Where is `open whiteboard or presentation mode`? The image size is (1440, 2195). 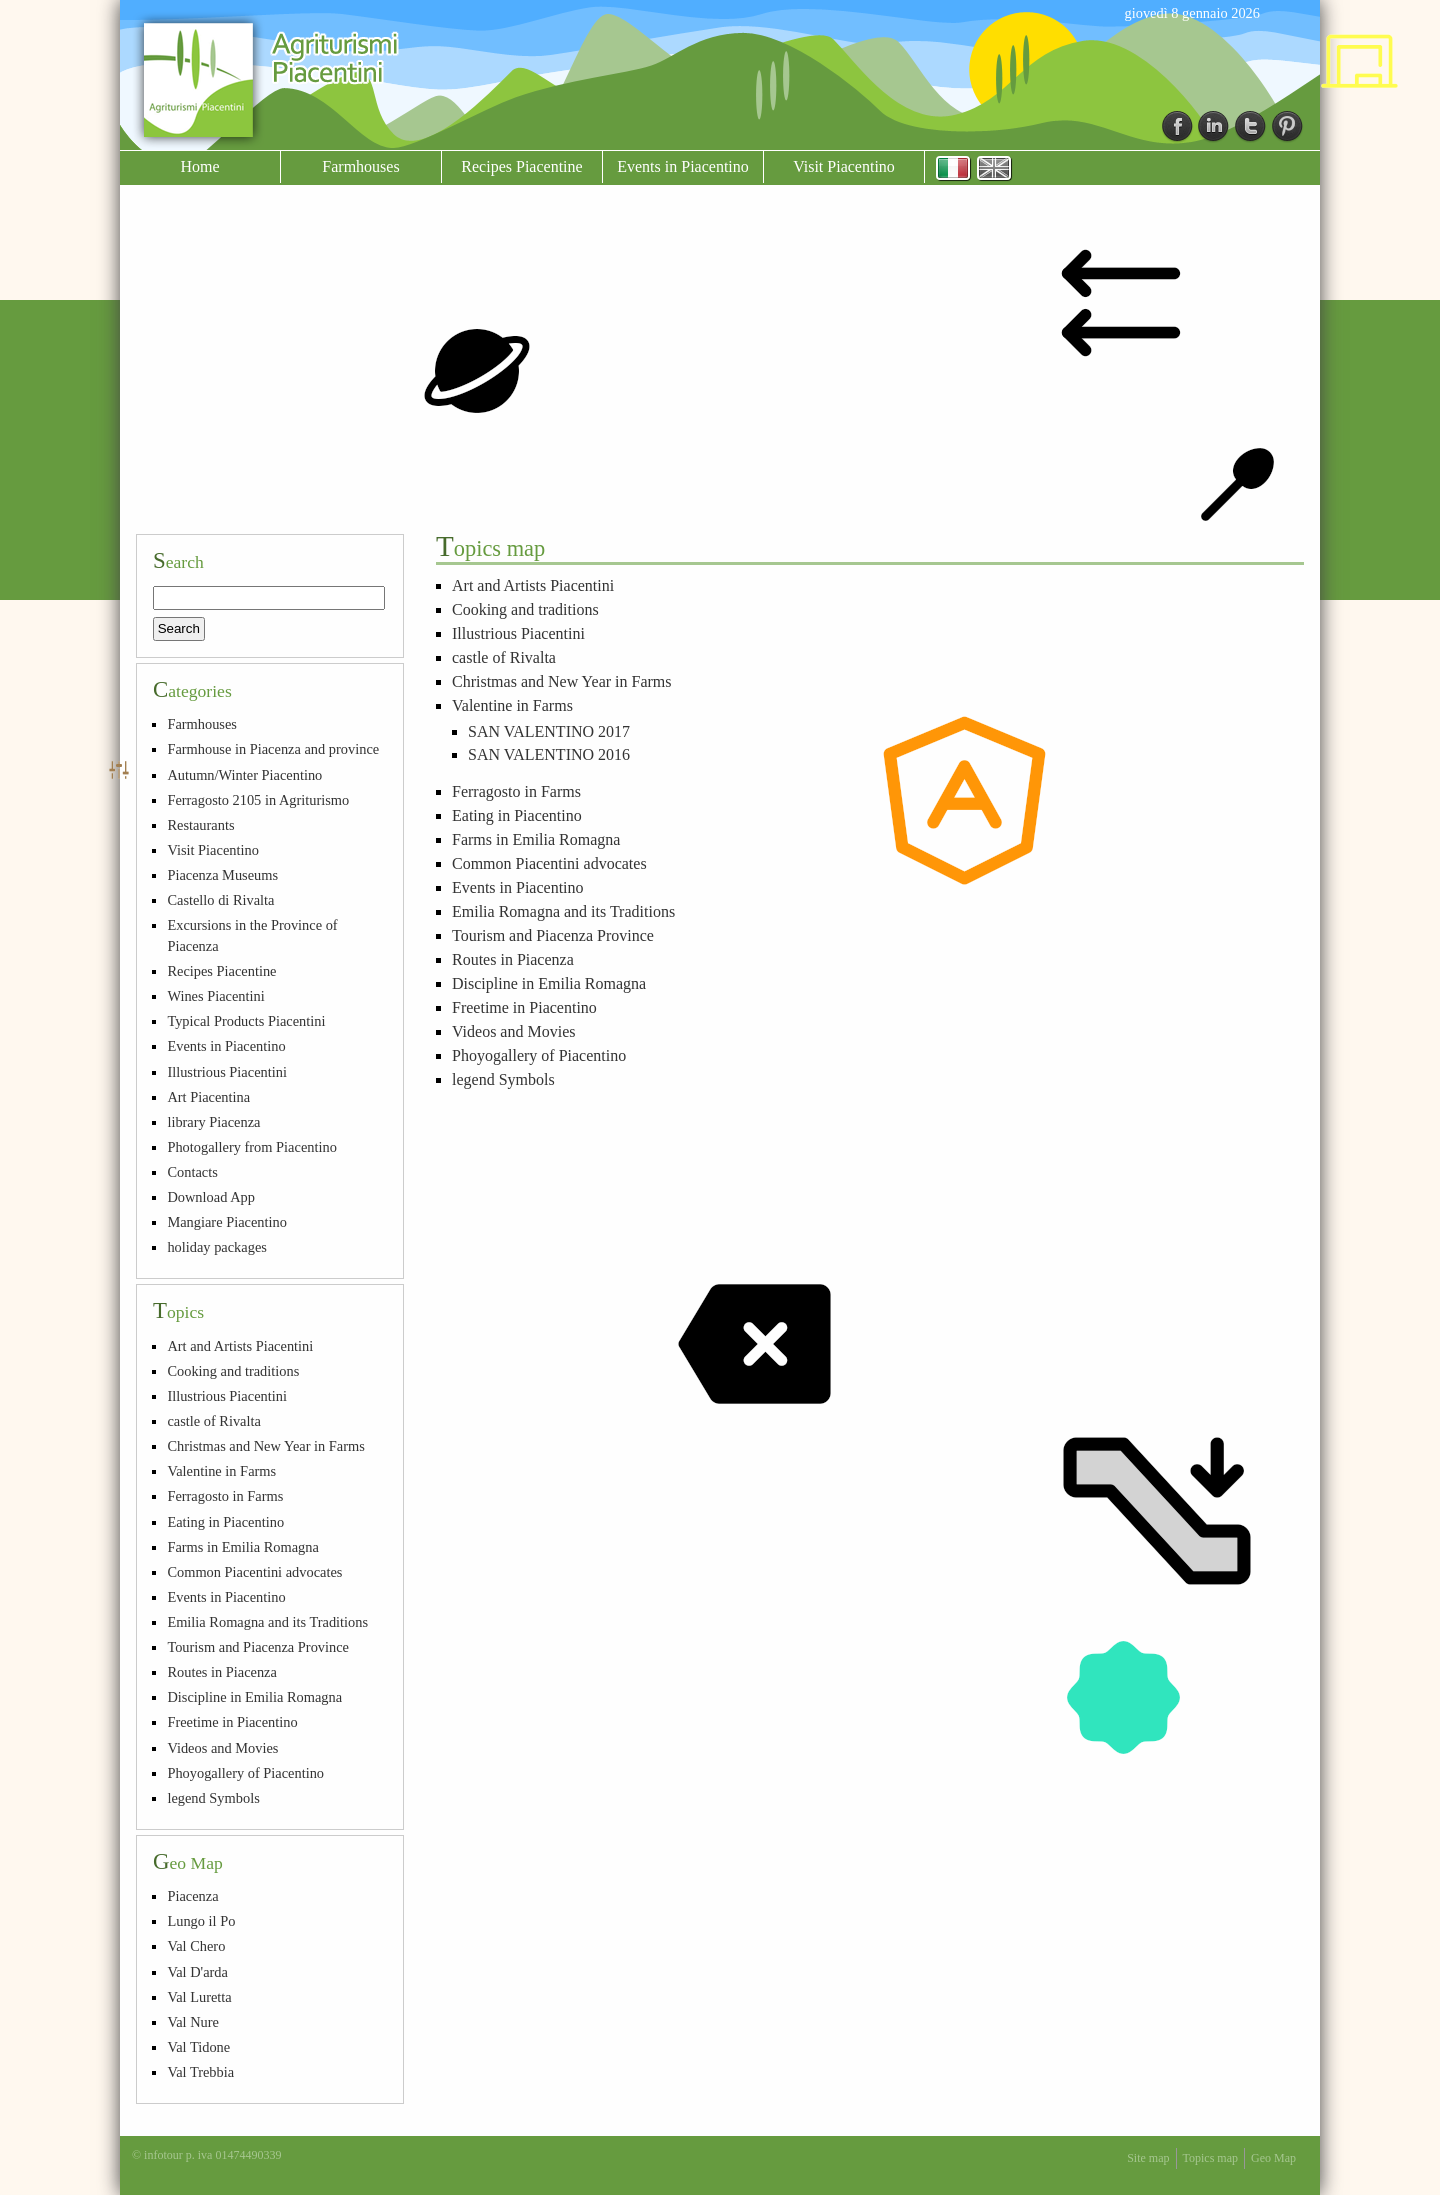
open whiteboard or presentation mode is located at coordinates (1359, 62).